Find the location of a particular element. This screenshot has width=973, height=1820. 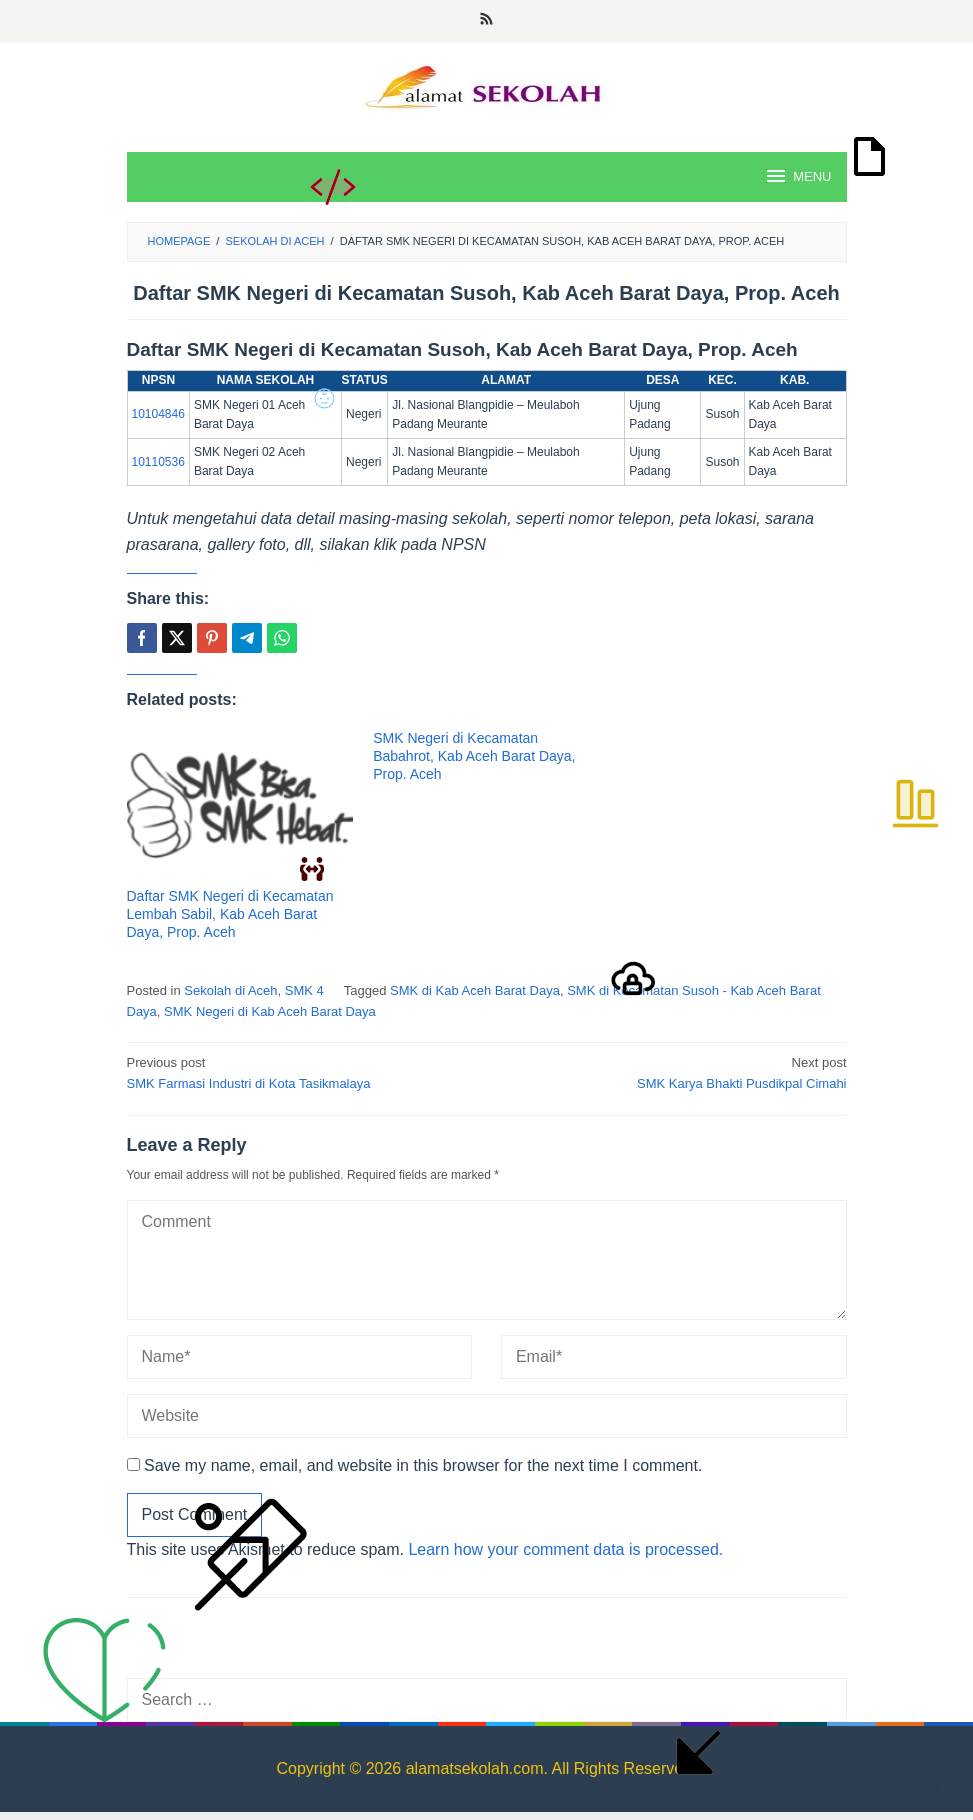

access cricket sports scores or updates is located at coordinates (244, 1552).